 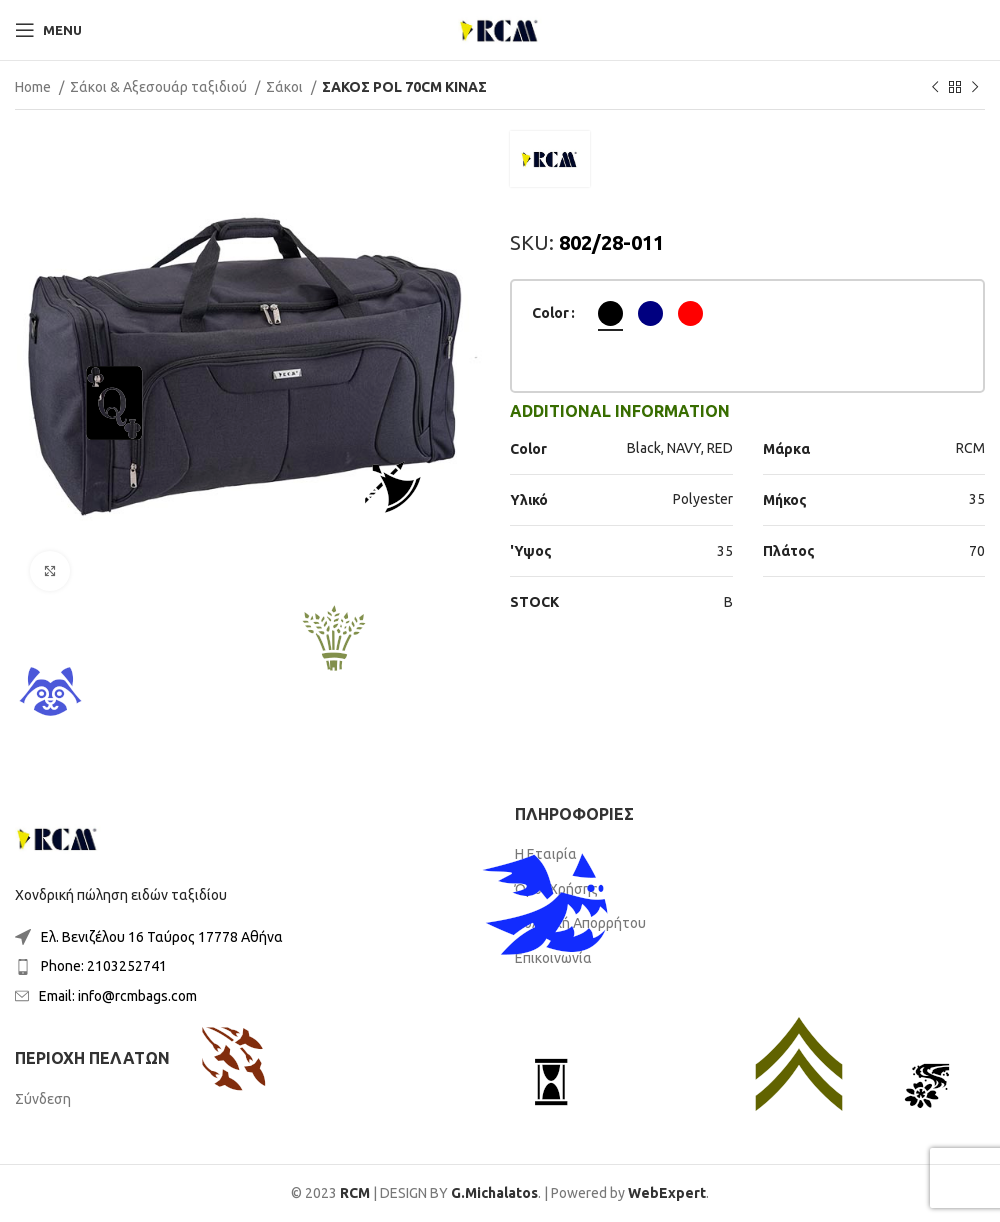 I want to click on launch multiple projectile attack, so click(x=234, y=1059).